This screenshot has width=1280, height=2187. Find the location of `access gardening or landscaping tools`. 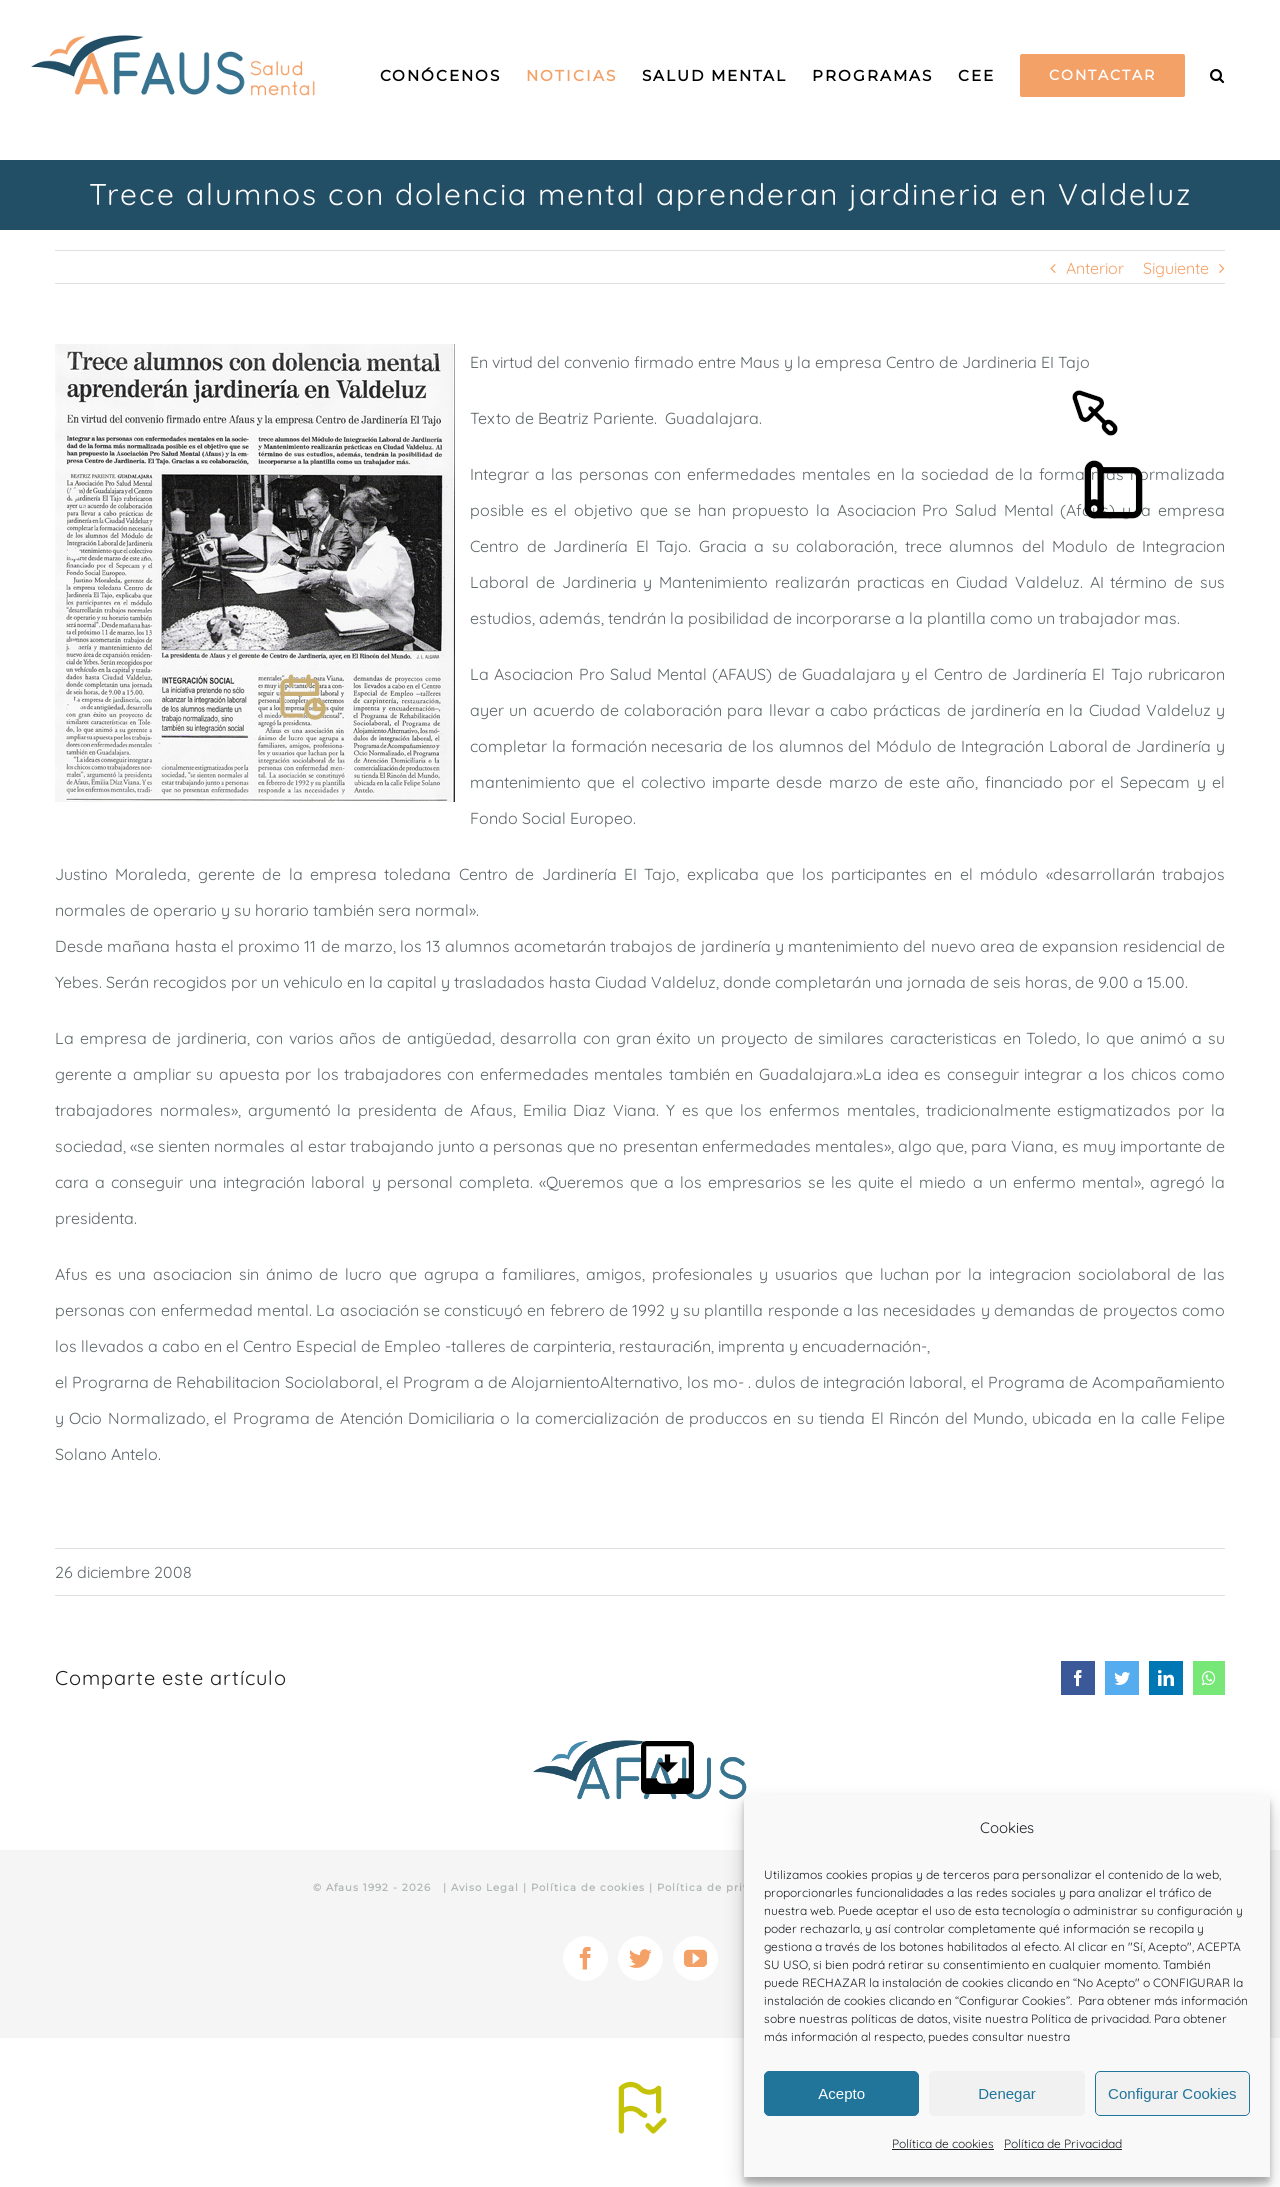

access gardening or landscaping tools is located at coordinates (1095, 413).